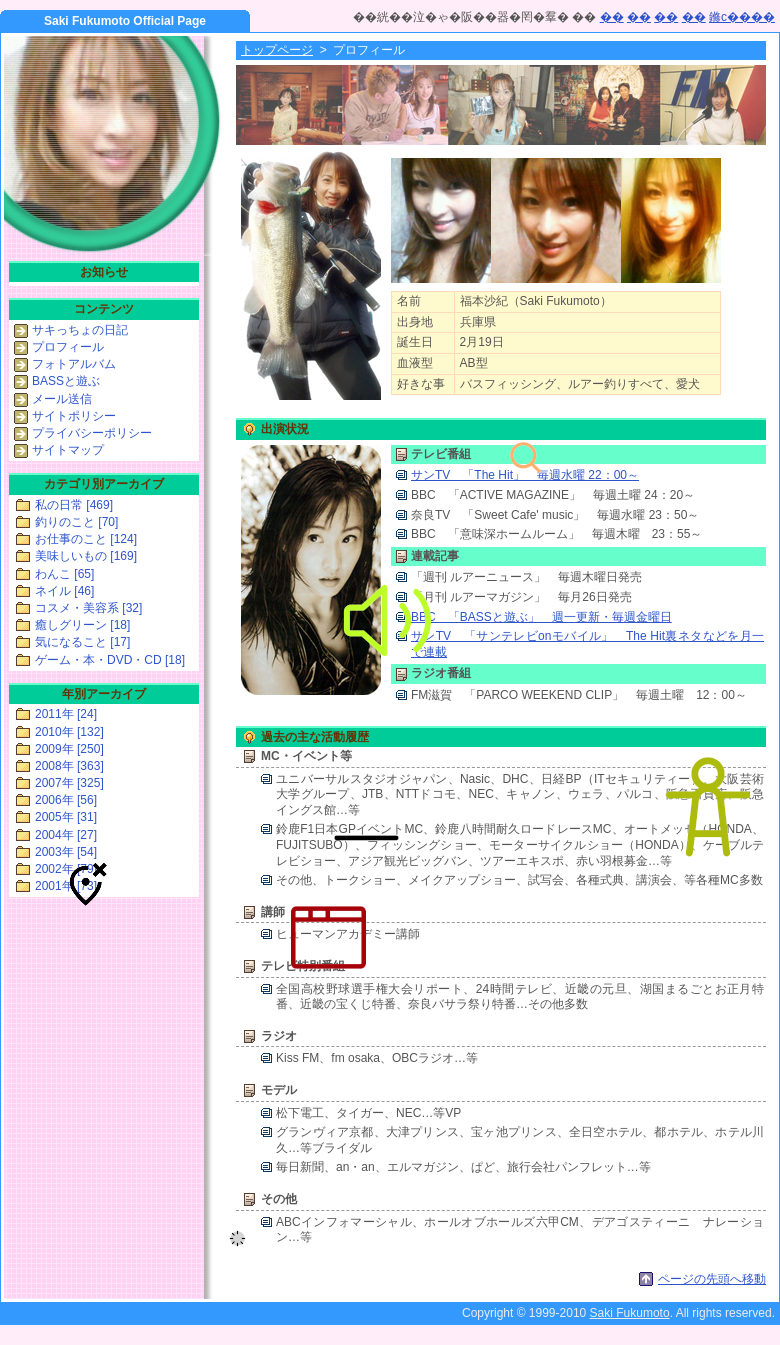 Image resolution: width=780 pixels, height=1345 pixels. Describe the element at coordinates (387, 620) in the screenshot. I see `unmute audio or turn sound on` at that location.